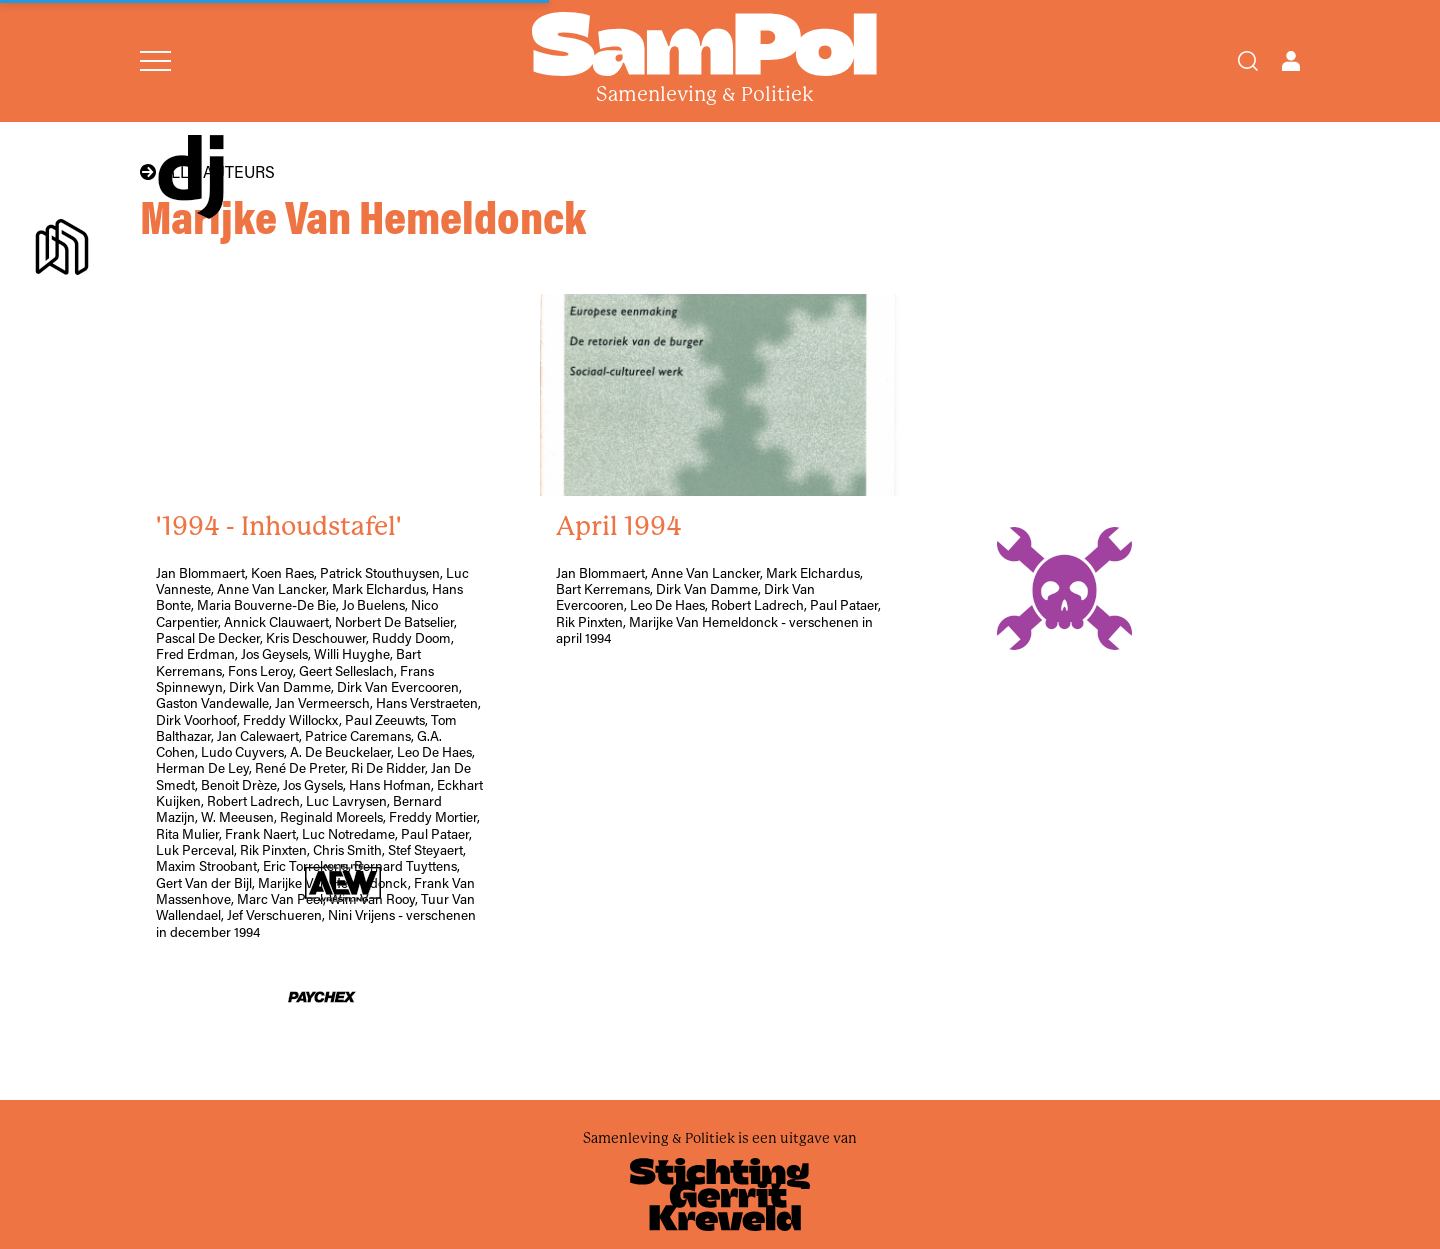 This screenshot has height=1249, width=1440. I want to click on Django web framework logo, so click(191, 177).